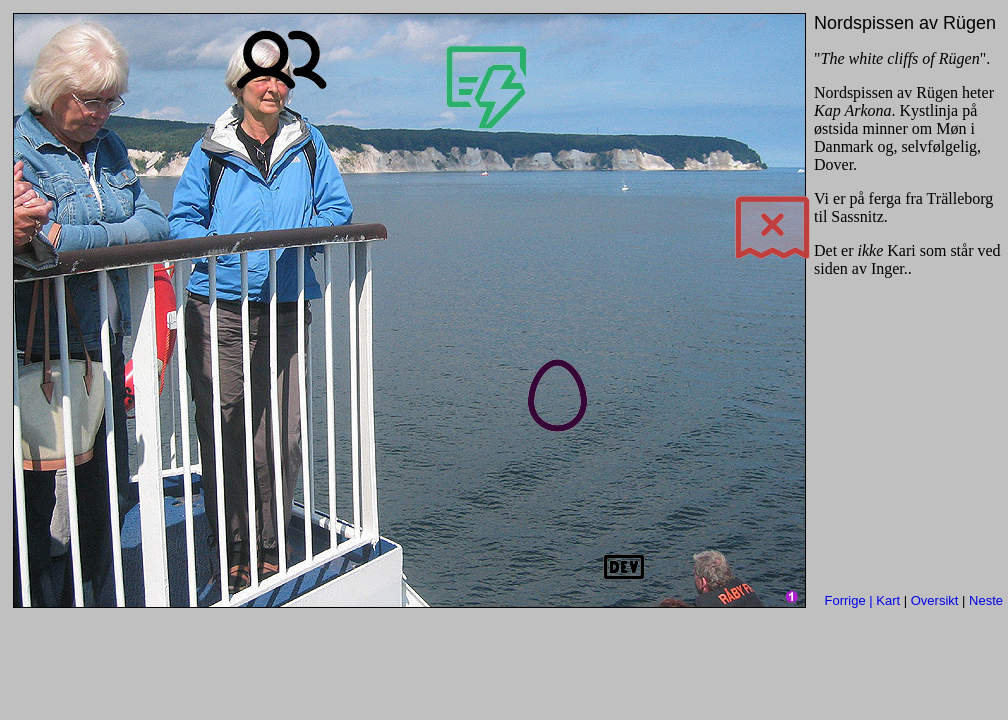  Describe the element at coordinates (557, 395) in the screenshot. I see `indicates breakfast or food-related content` at that location.